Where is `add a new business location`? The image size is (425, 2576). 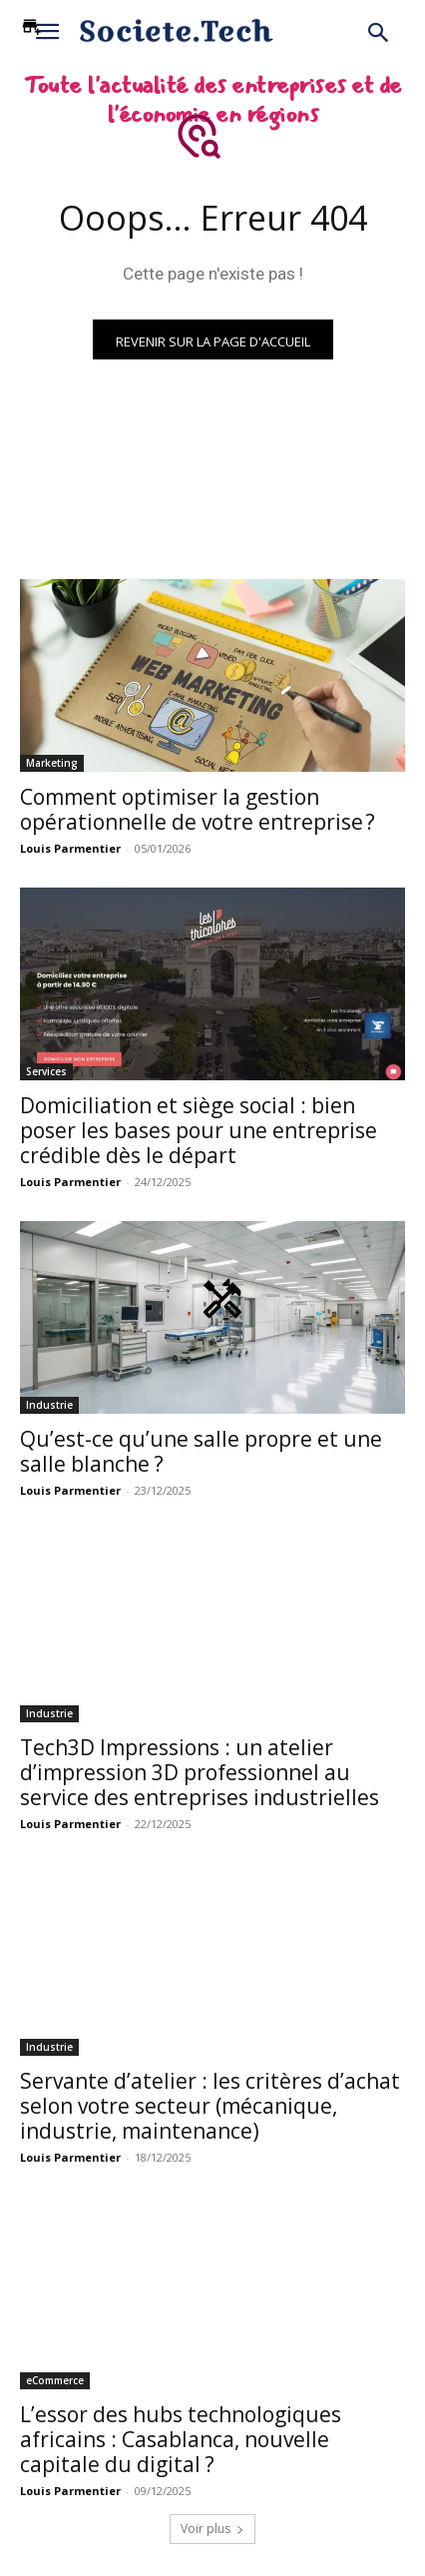 add a new business location is located at coordinates (32, 26).